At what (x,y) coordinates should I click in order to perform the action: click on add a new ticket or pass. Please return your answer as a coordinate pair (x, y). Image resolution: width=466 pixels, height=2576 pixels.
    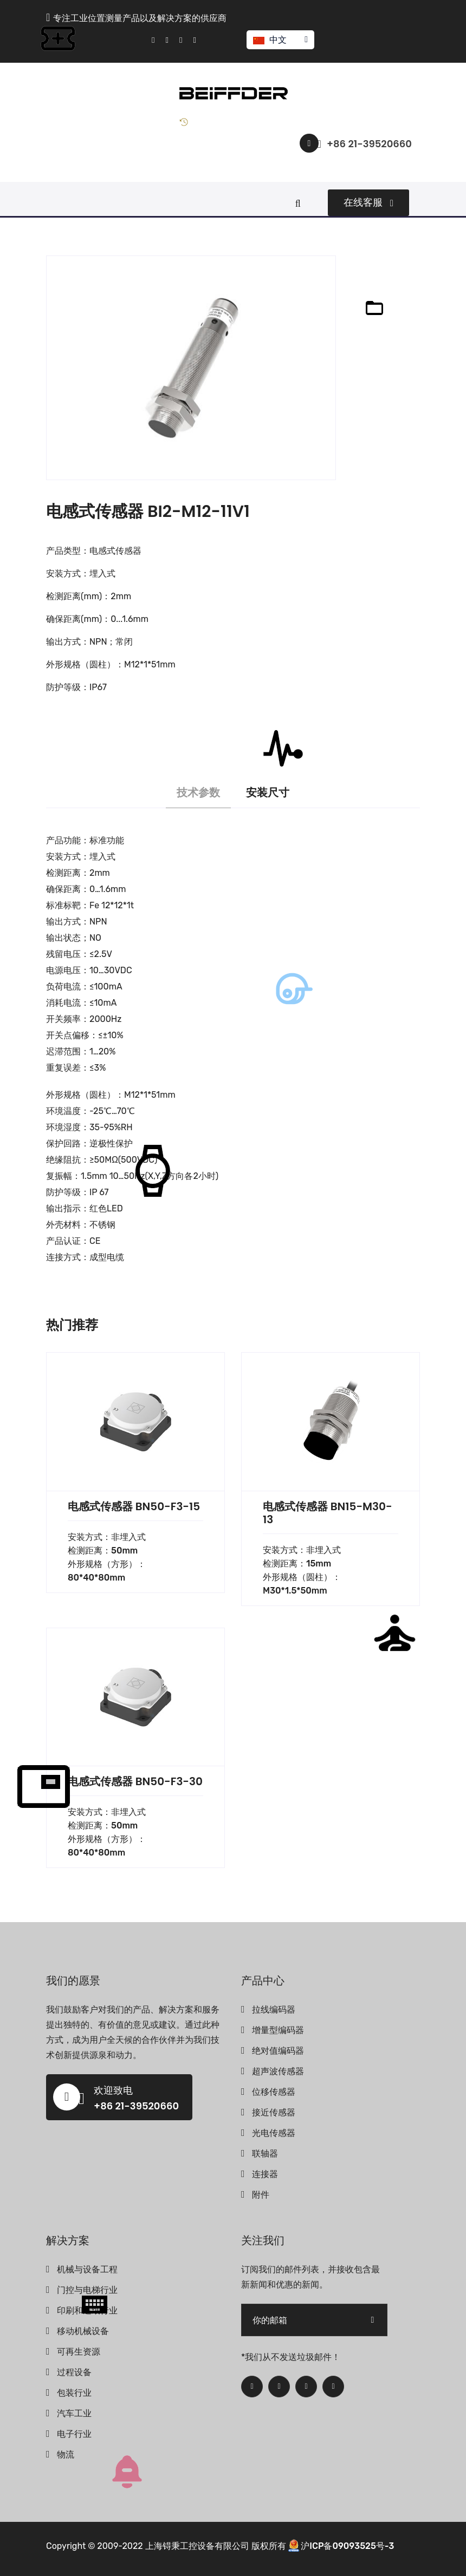
    Looking at the image, I should click on (58, 38).